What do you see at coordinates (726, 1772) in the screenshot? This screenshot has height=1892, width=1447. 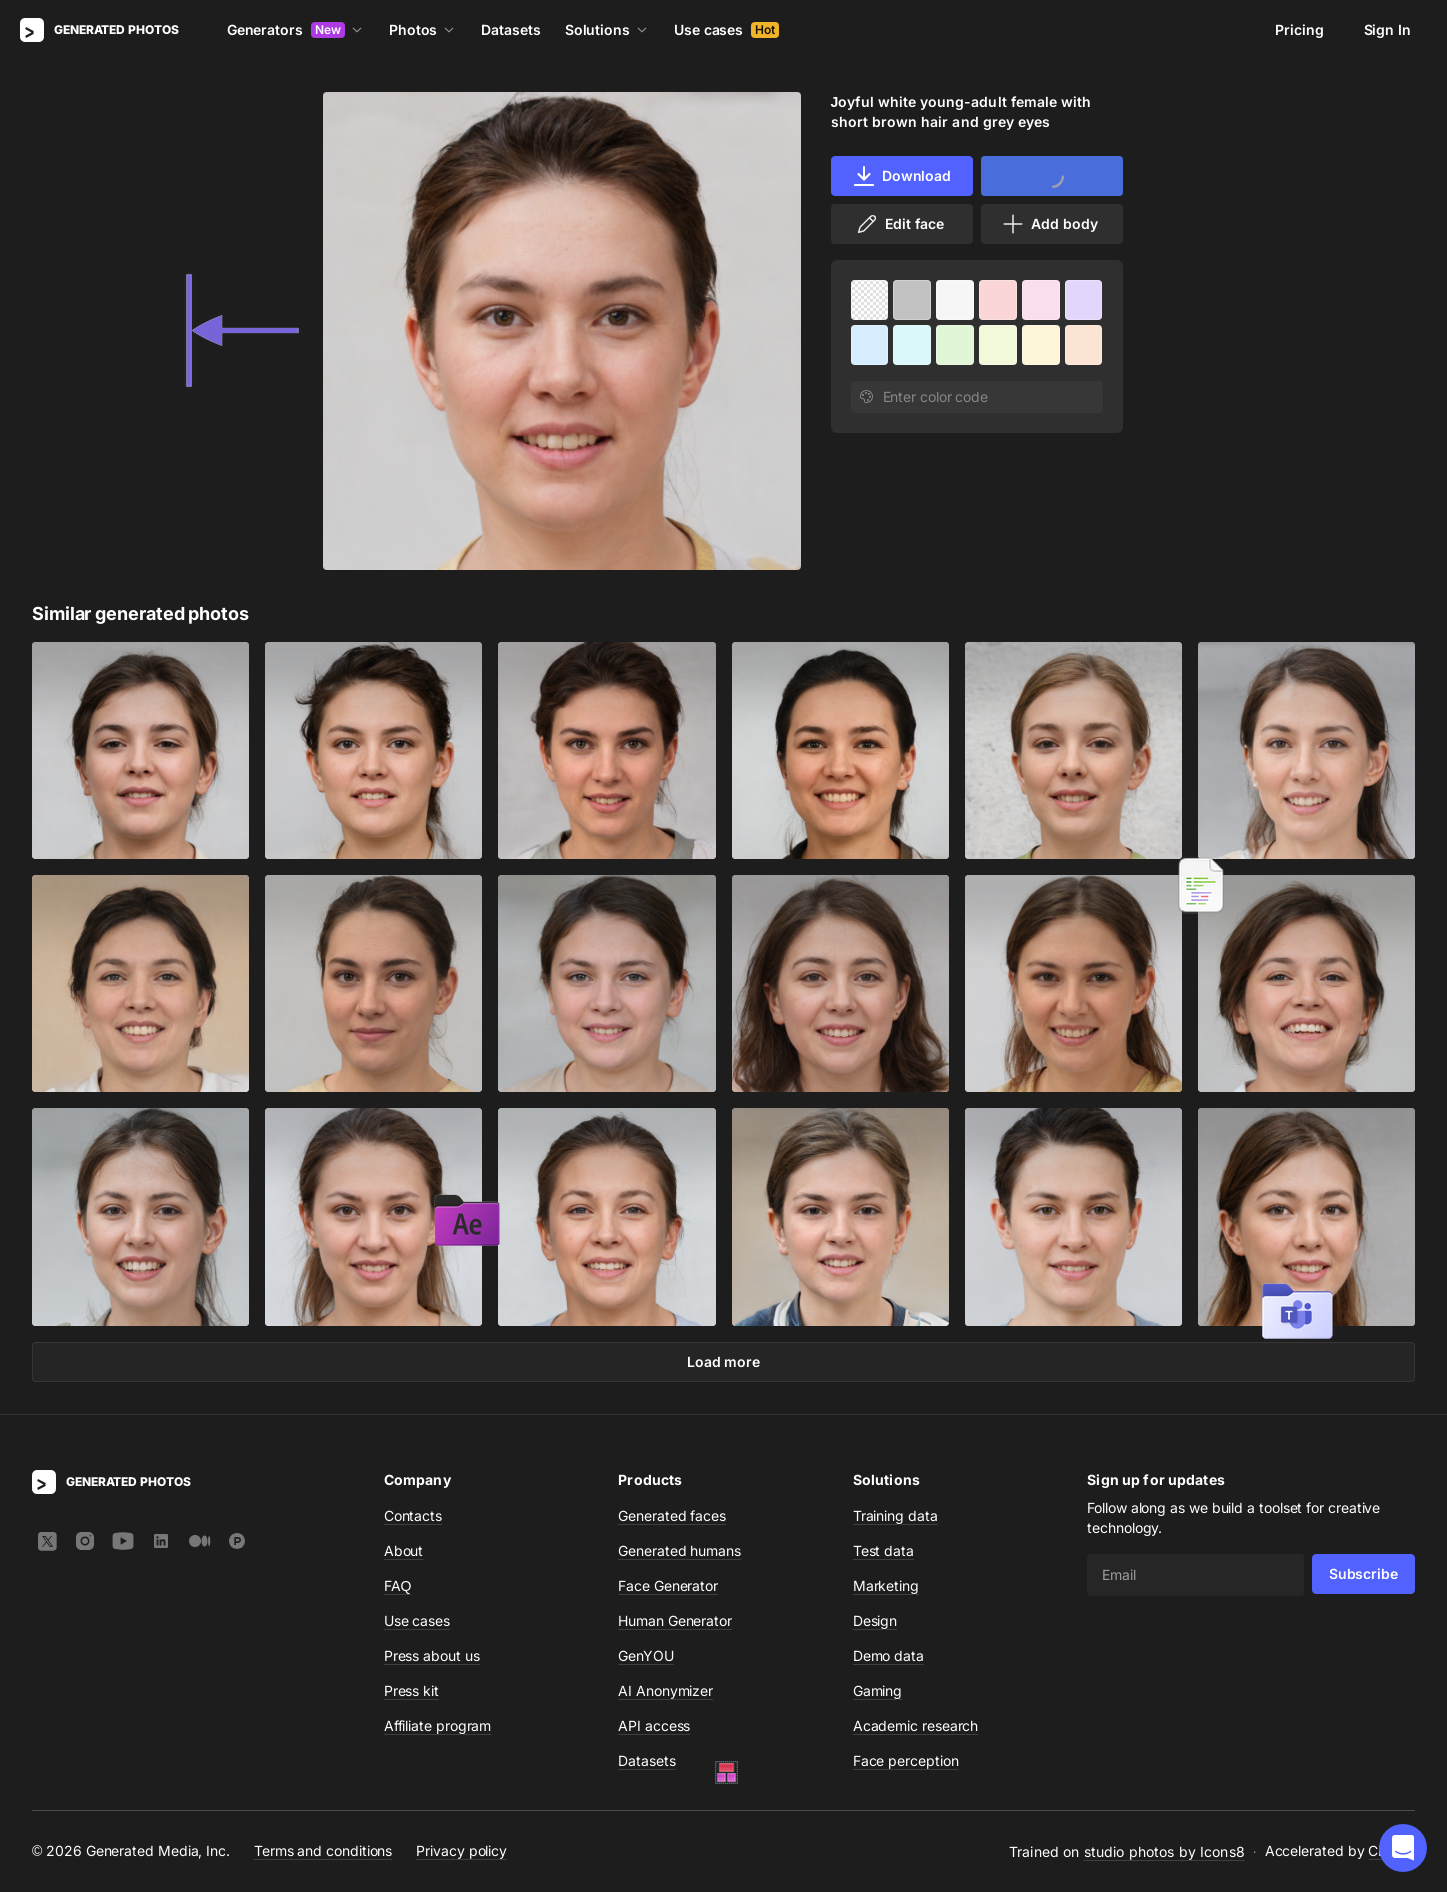 I see `select all items in the current view` at bounding box center [726, 1772].